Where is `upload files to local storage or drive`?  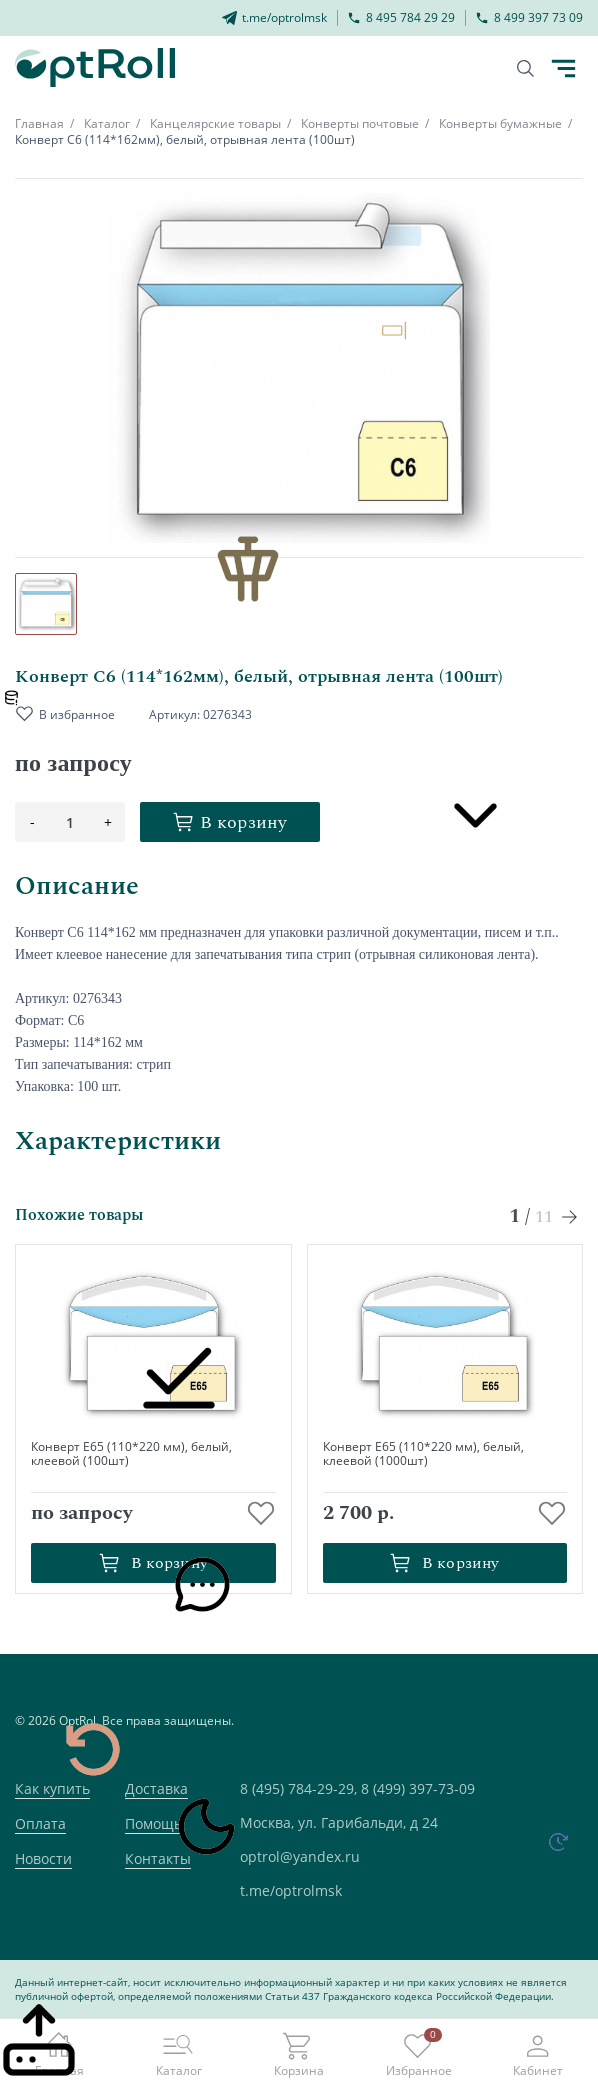
upload files to local storage or drive is located at coordinates (39, 2040).